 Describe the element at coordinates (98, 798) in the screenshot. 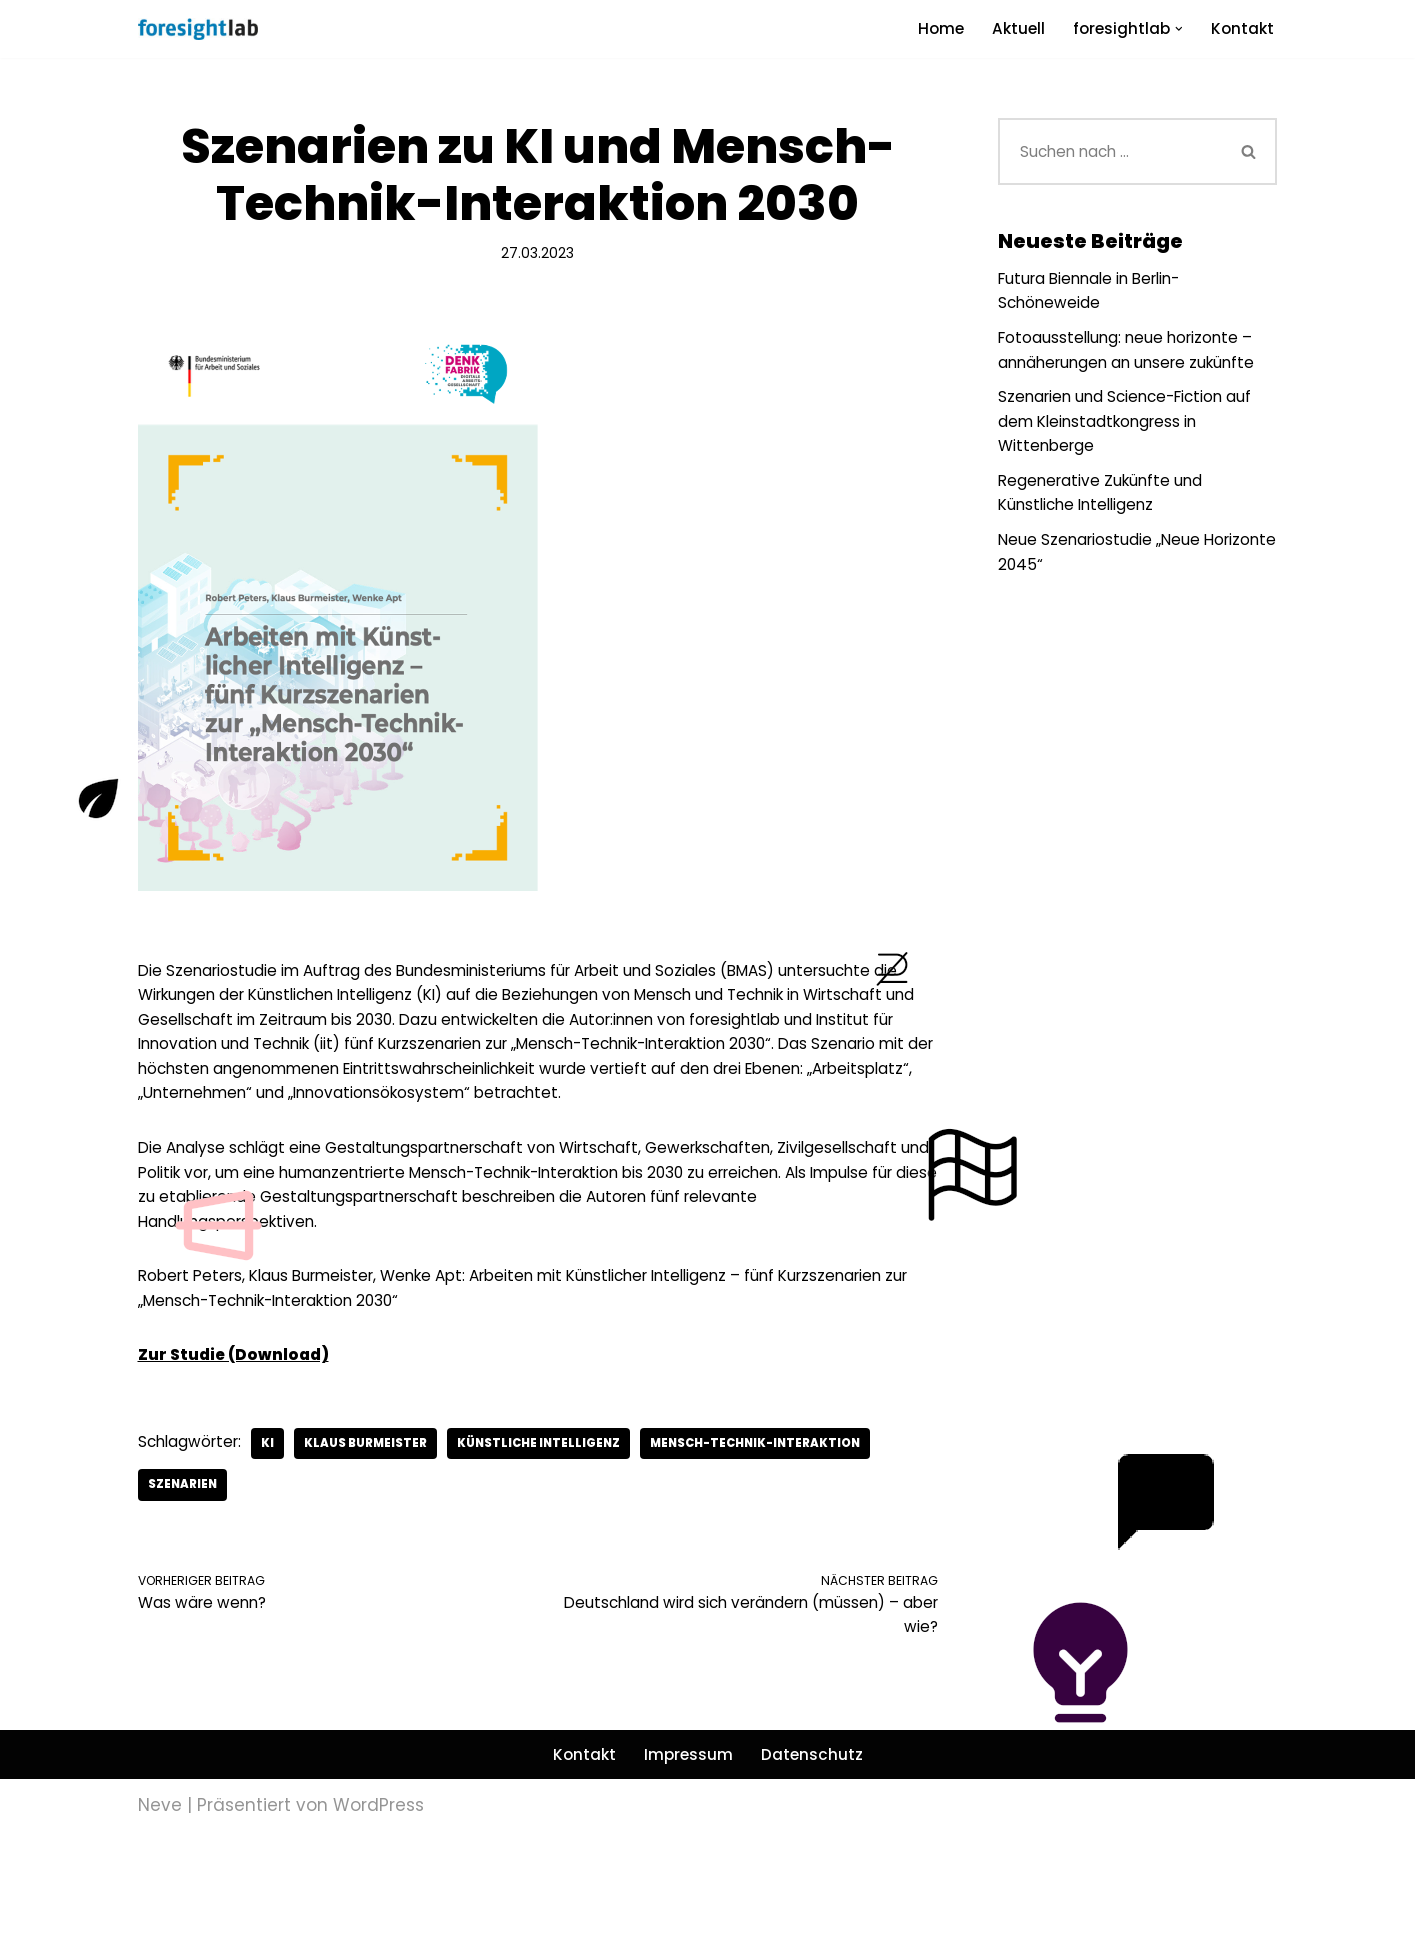

I see `enable eco-friendly or power-saving mode` at that location.